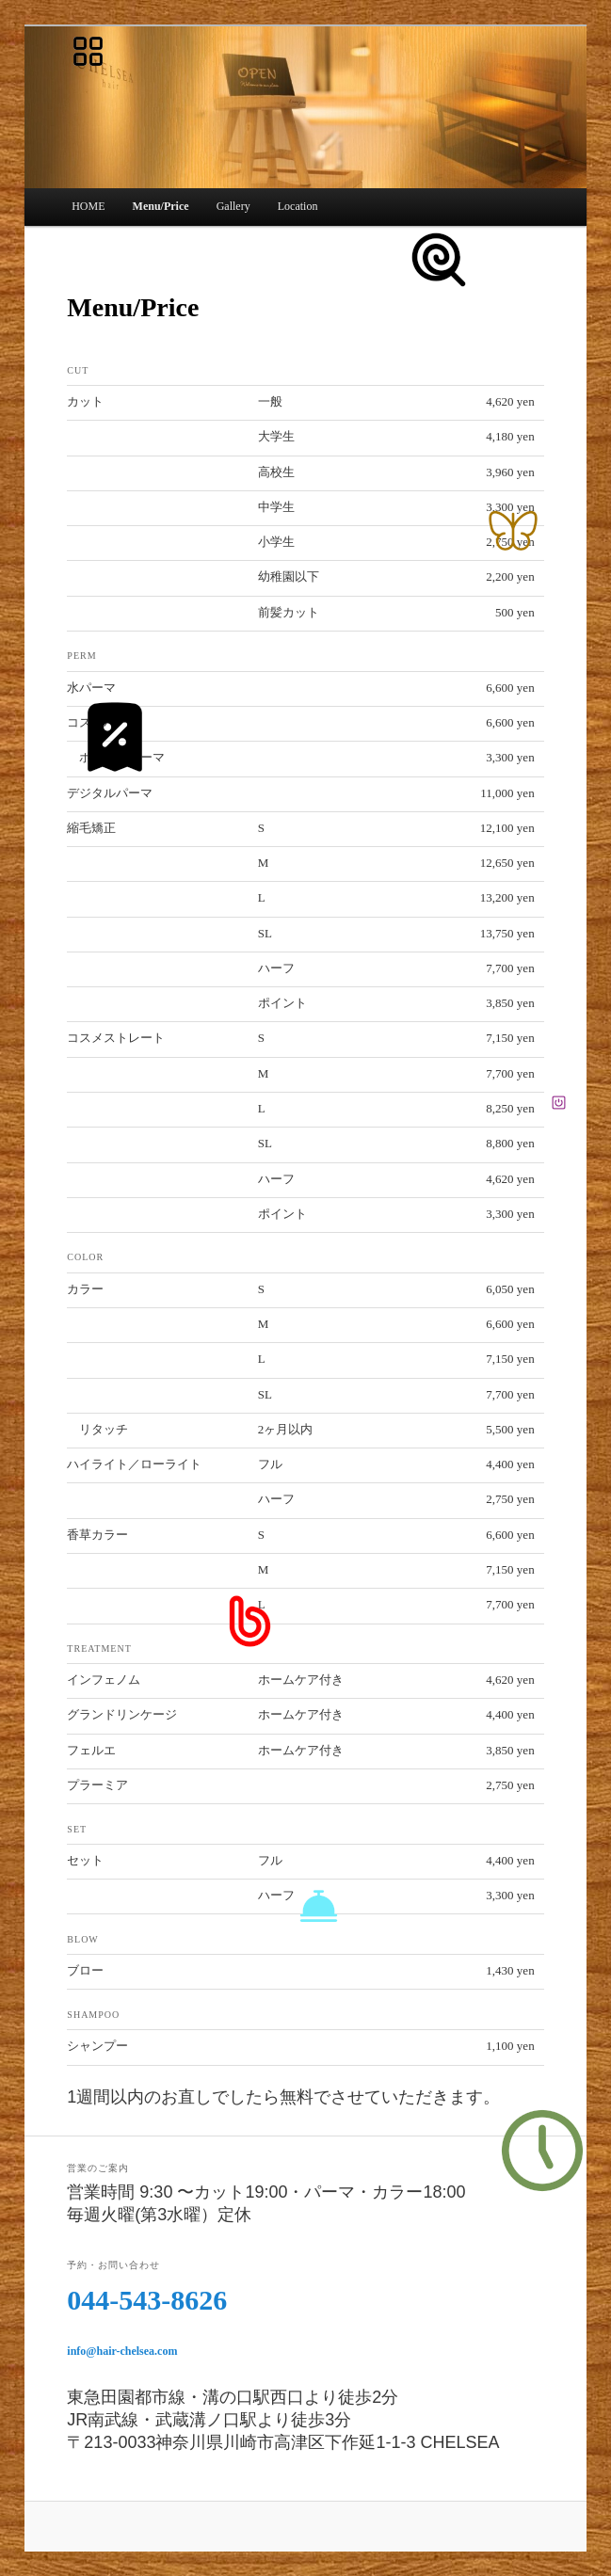 The height and width of the screenshot is (2576, 611). I want to click on toggle power on or off, so click(558, 1102).